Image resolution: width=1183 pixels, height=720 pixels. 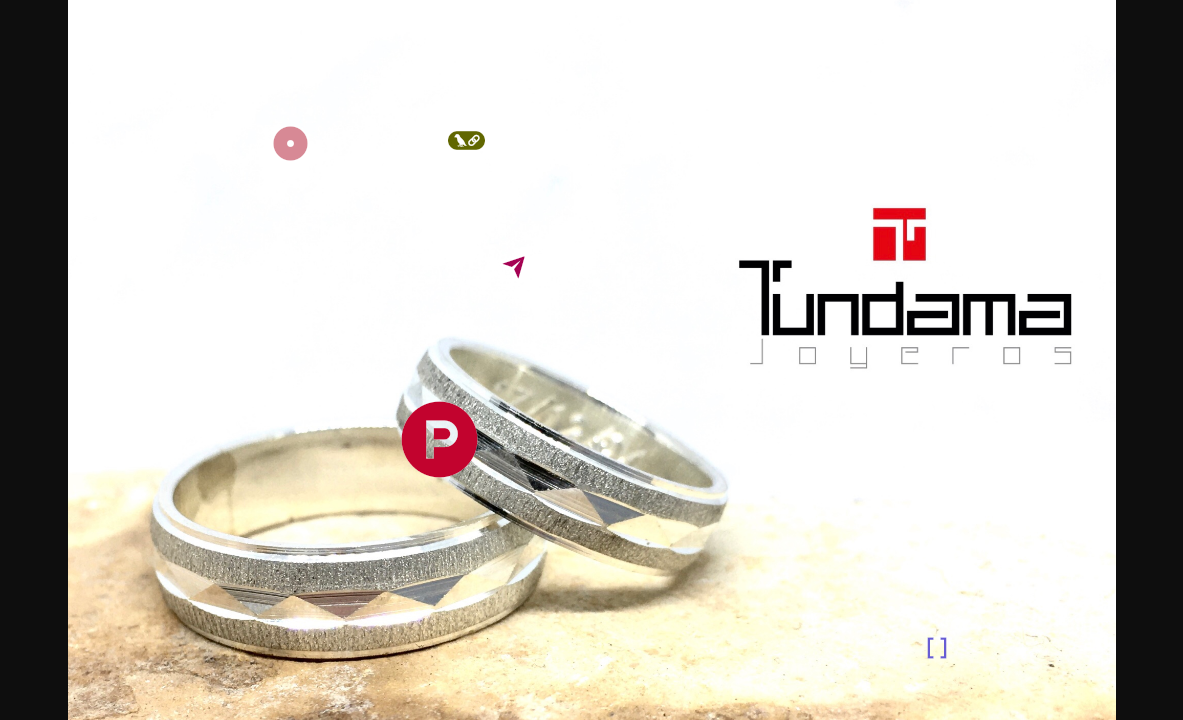 I want to click on access code editor or development tools, so click(x=937, y=648).